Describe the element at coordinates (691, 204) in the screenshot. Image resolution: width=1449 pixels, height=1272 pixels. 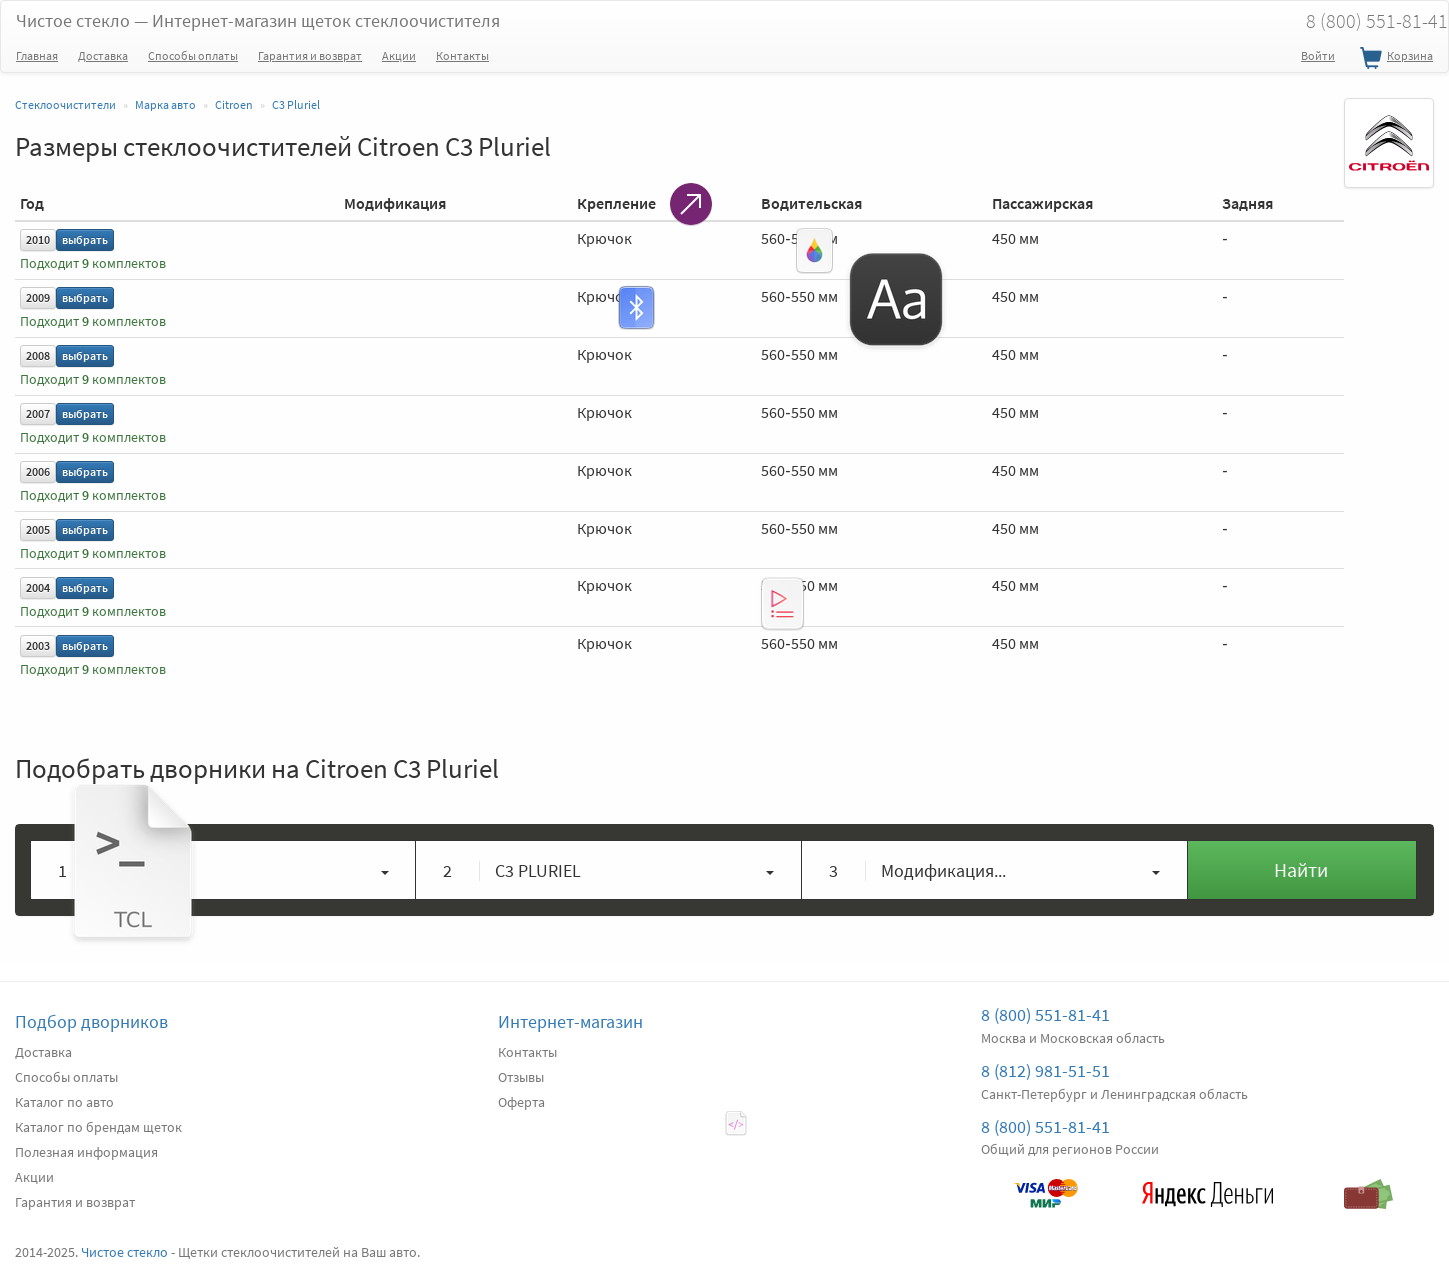
I see `indicates a symbolic link or shortcut to another file` at that location.